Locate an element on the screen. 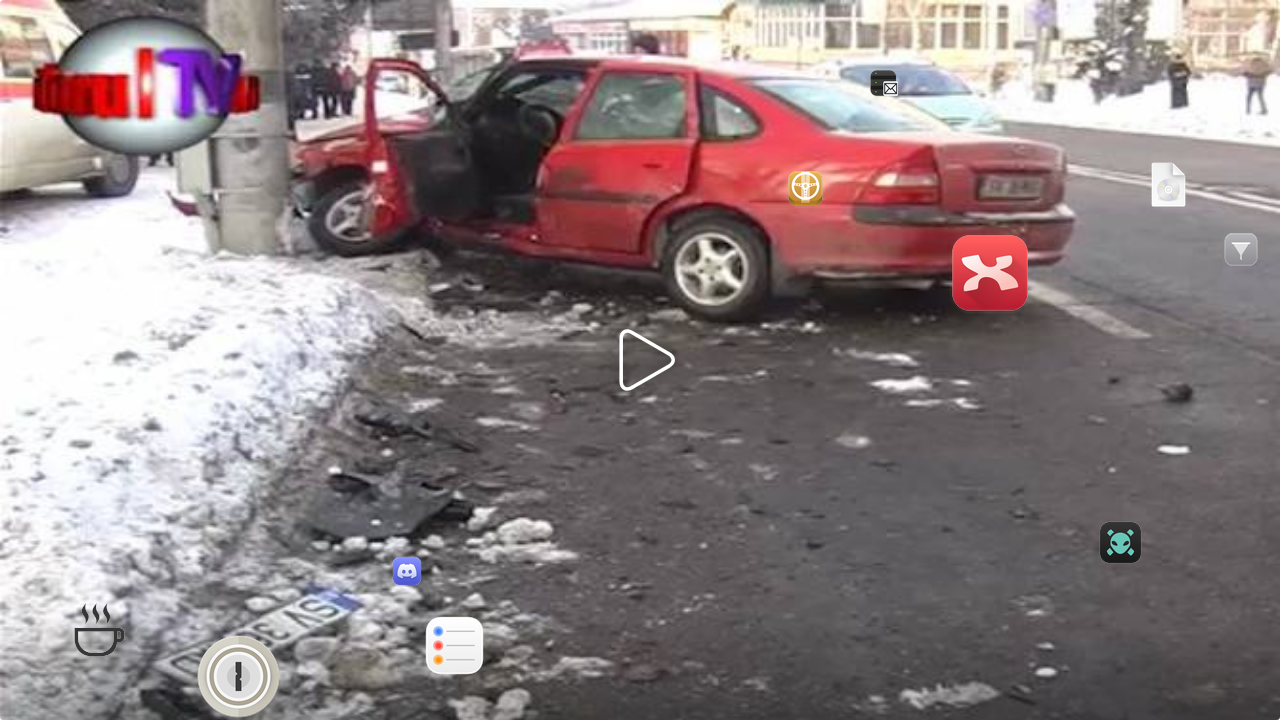 The width and height of the screenshot is (1280, 724). an ISO disc image file is located at coordinates (1168, 185).